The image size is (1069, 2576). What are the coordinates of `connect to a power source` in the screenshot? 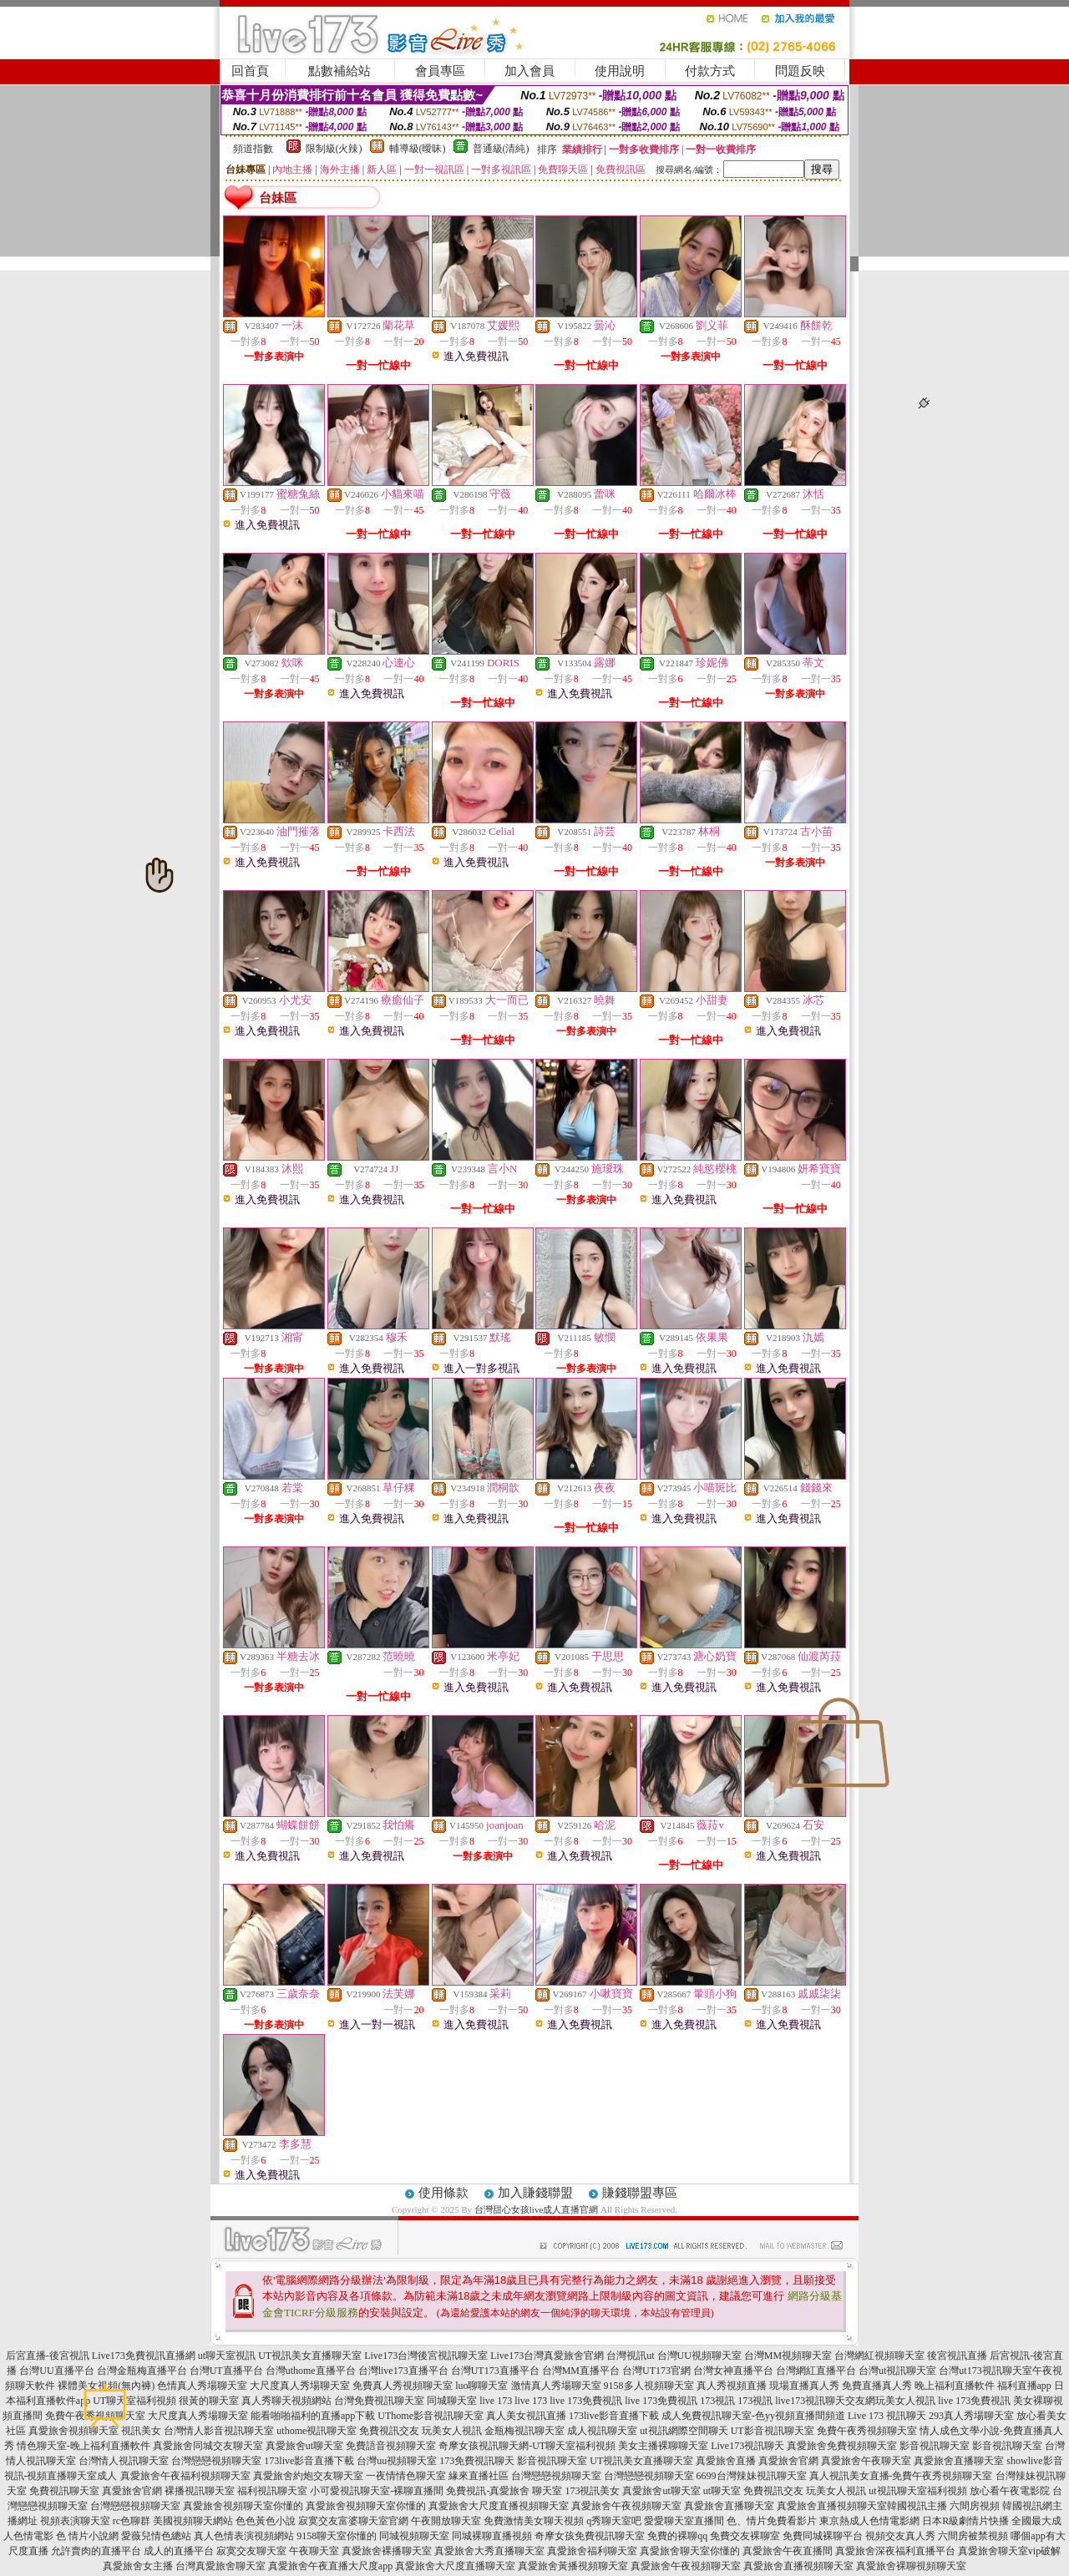 It's located at (924, 403).